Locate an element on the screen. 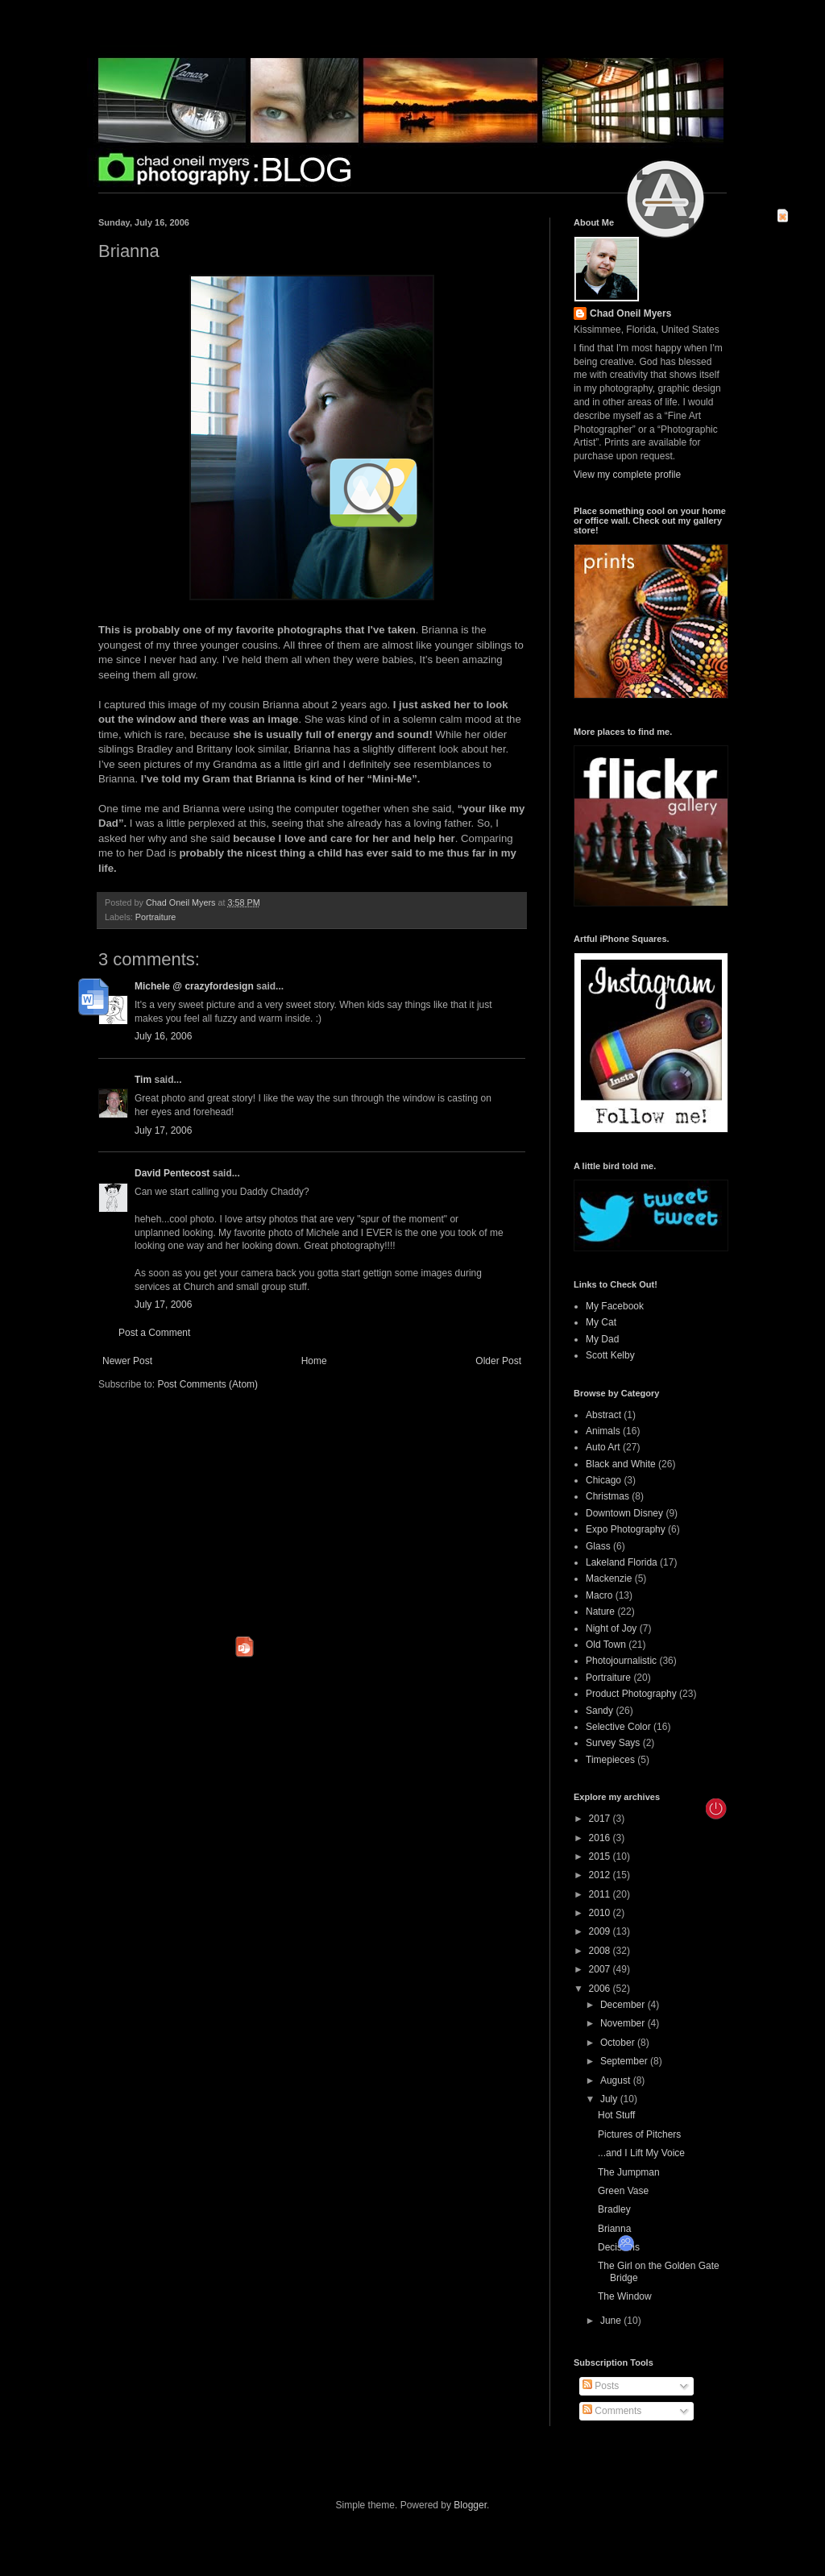  a powerpoint presentation file is located at coordinates (244, 1646).